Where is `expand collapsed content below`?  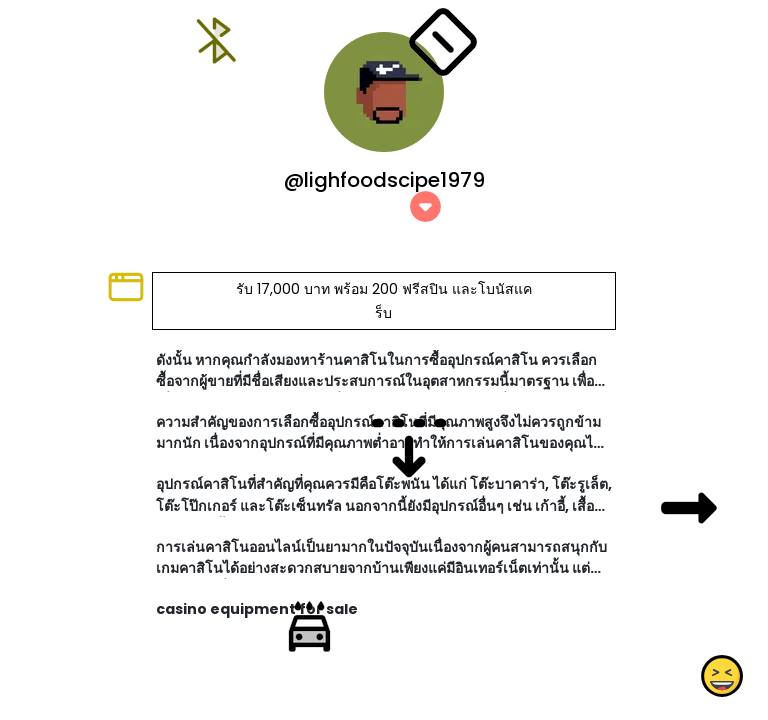 expand collapsed content below is located at coordinates (409, 444).